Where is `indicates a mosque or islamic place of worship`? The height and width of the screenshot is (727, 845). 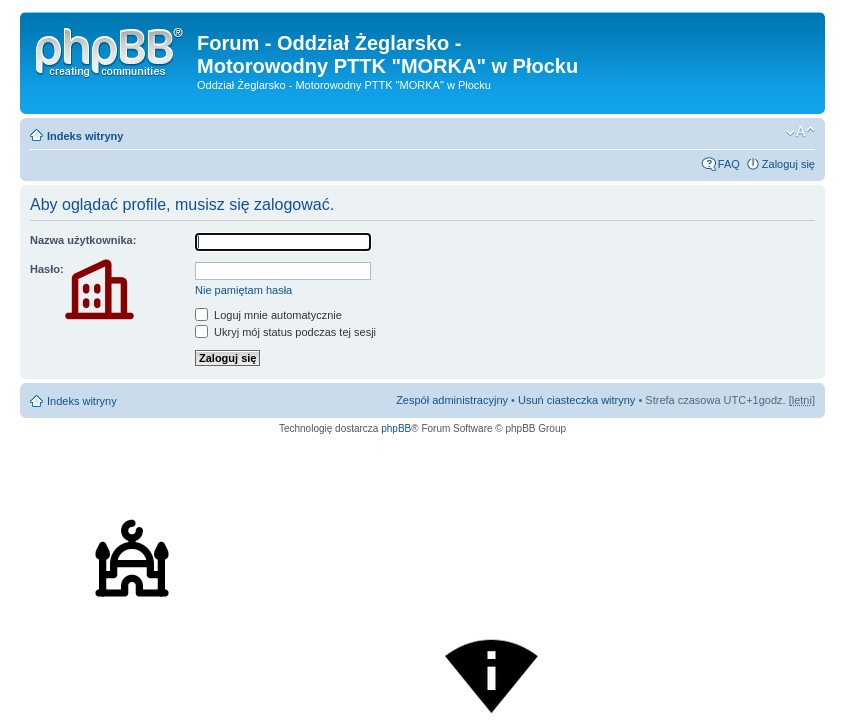 indicates a mosque or islamic place of worship is located at coordinates (132, 560).